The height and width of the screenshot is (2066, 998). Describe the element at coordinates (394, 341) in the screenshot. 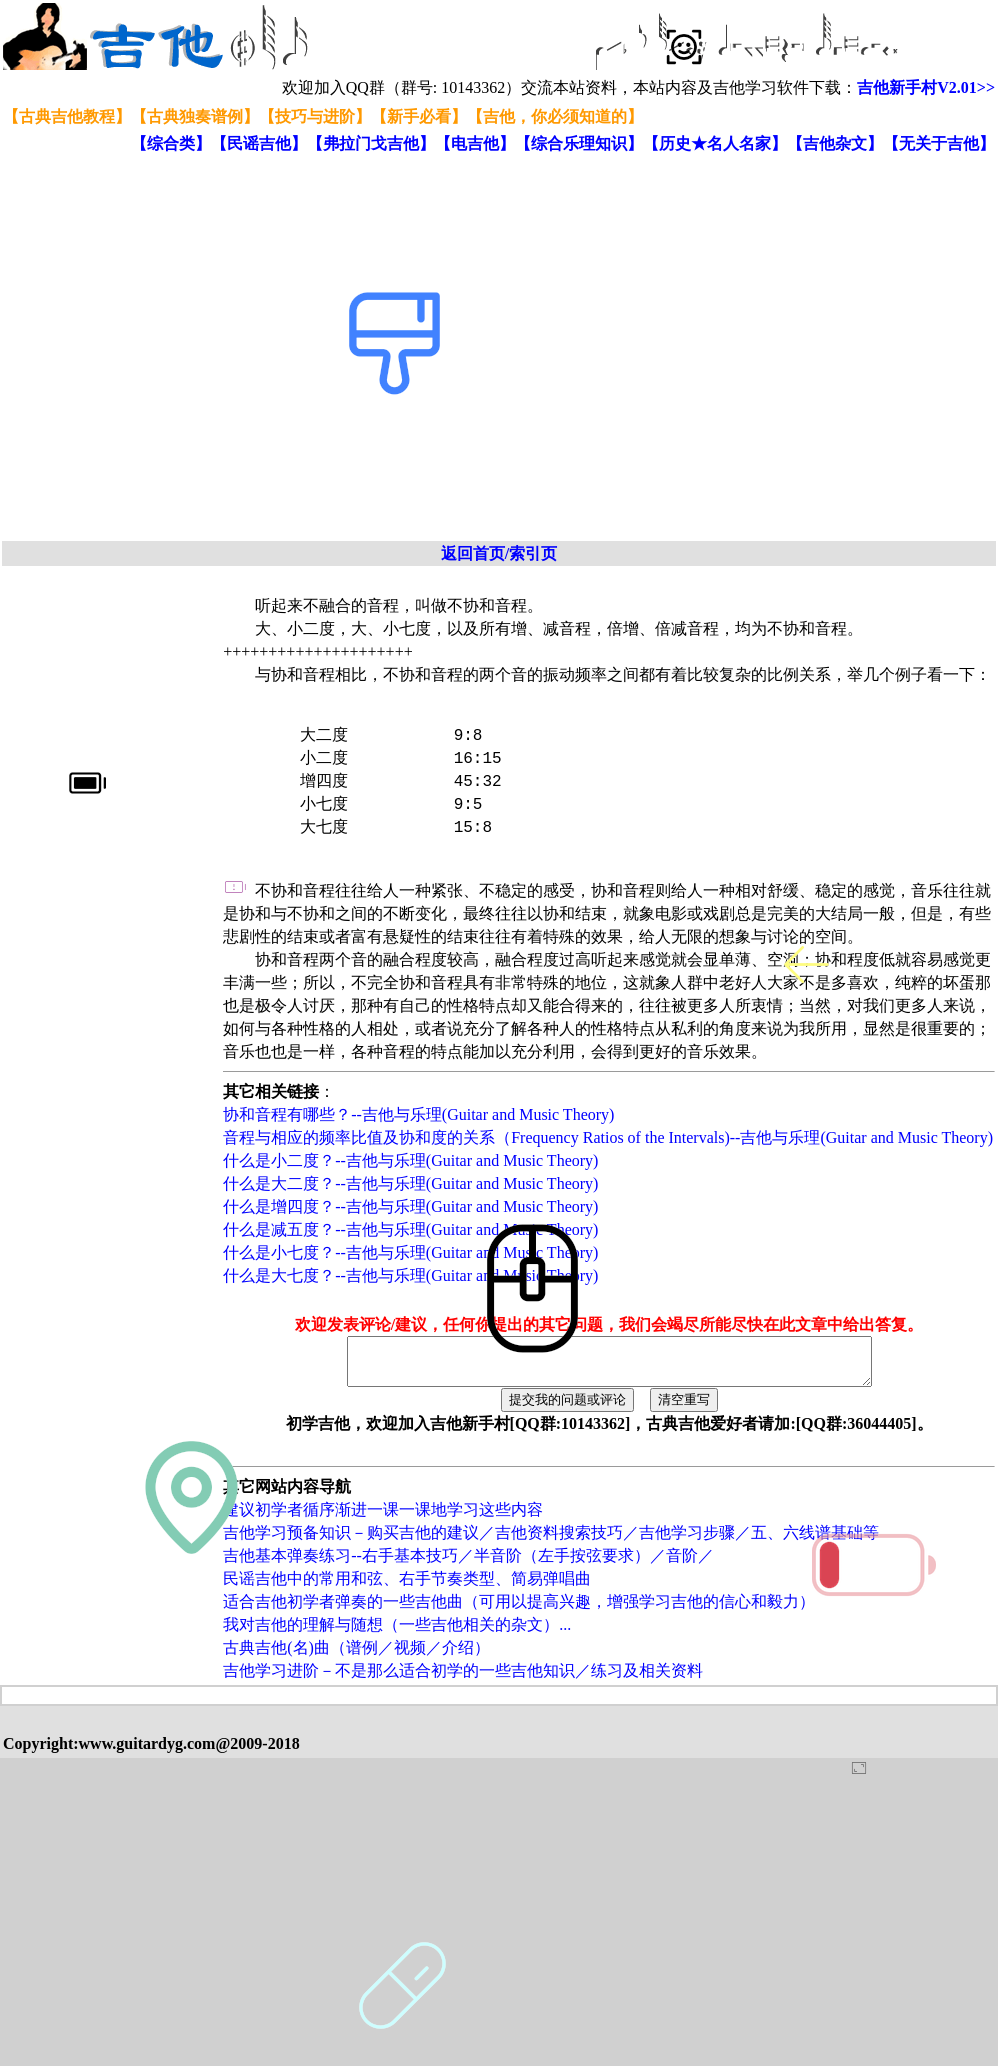

I see `access painting or drawing tools` at that location.